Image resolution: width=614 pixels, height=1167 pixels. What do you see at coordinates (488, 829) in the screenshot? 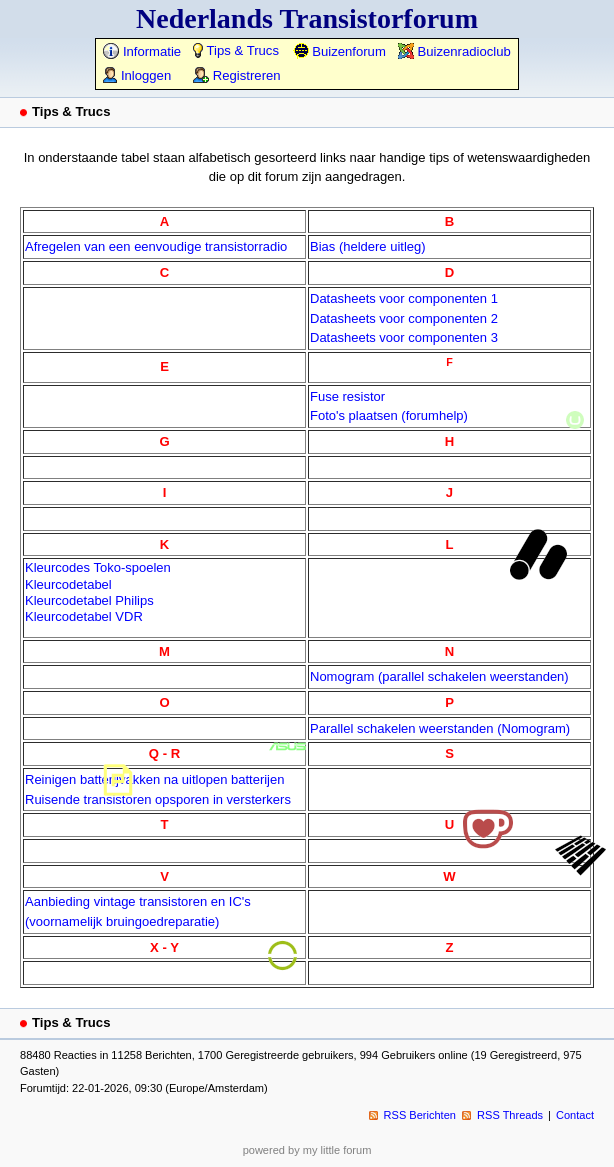
I see `support the creator on Ko-fi` at bounding box center [488, 829].